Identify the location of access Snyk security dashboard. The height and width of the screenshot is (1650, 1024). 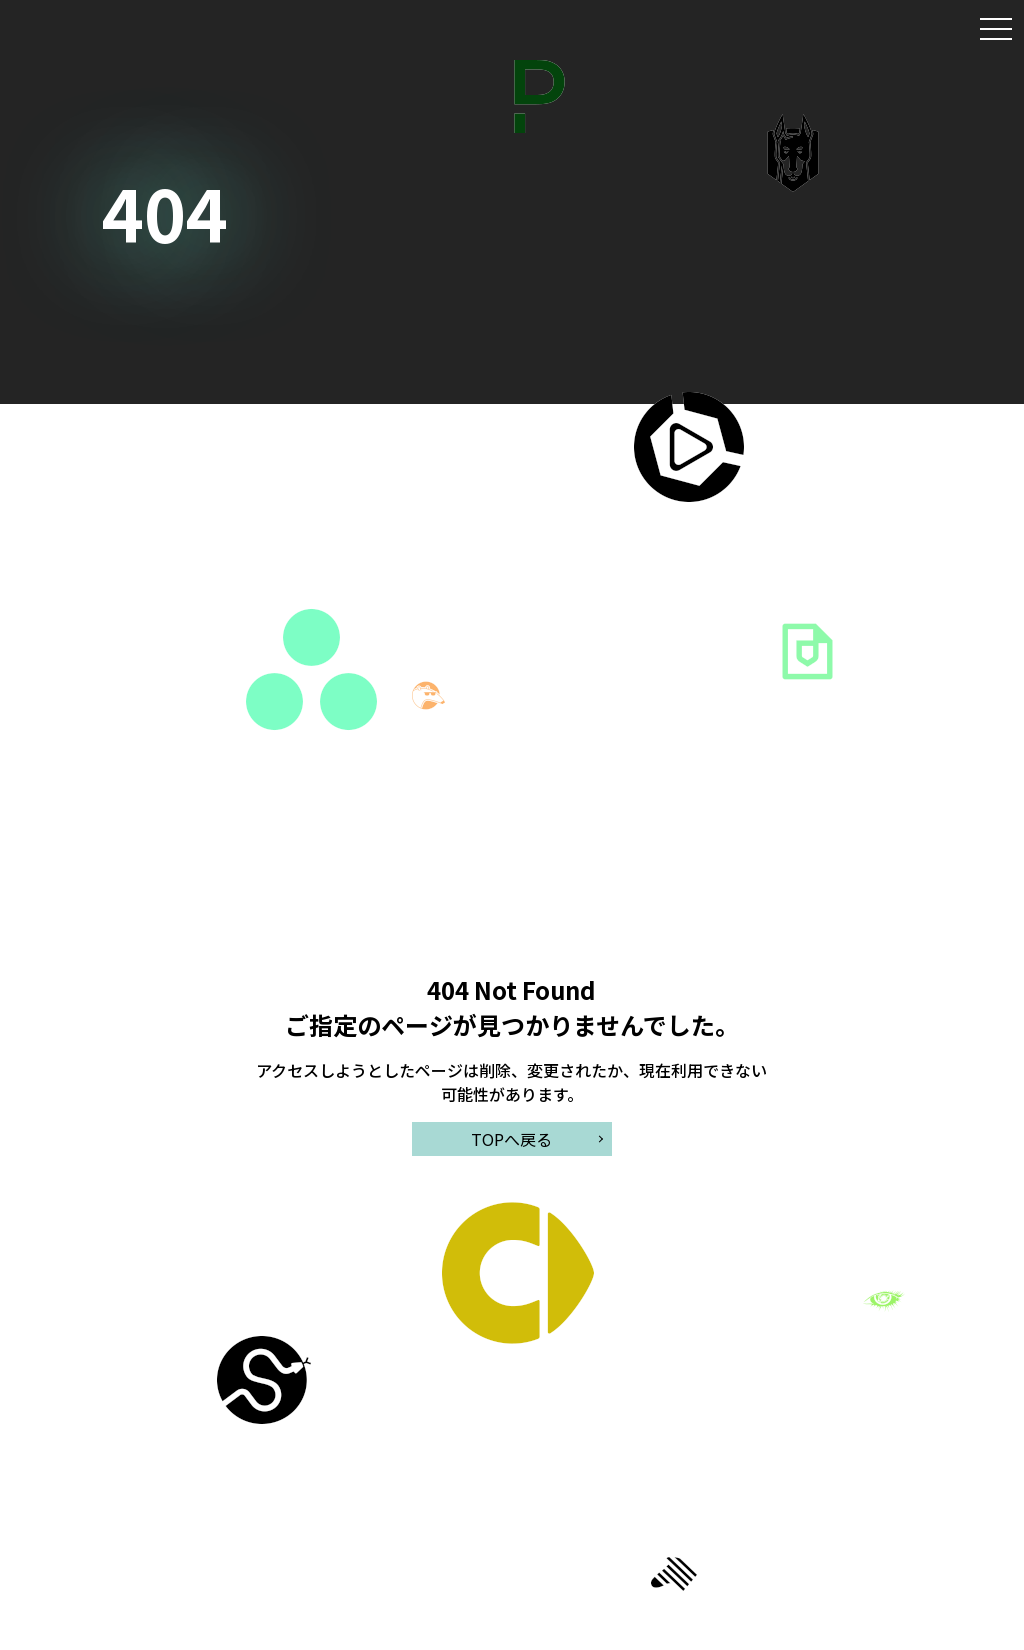
(793, 153).